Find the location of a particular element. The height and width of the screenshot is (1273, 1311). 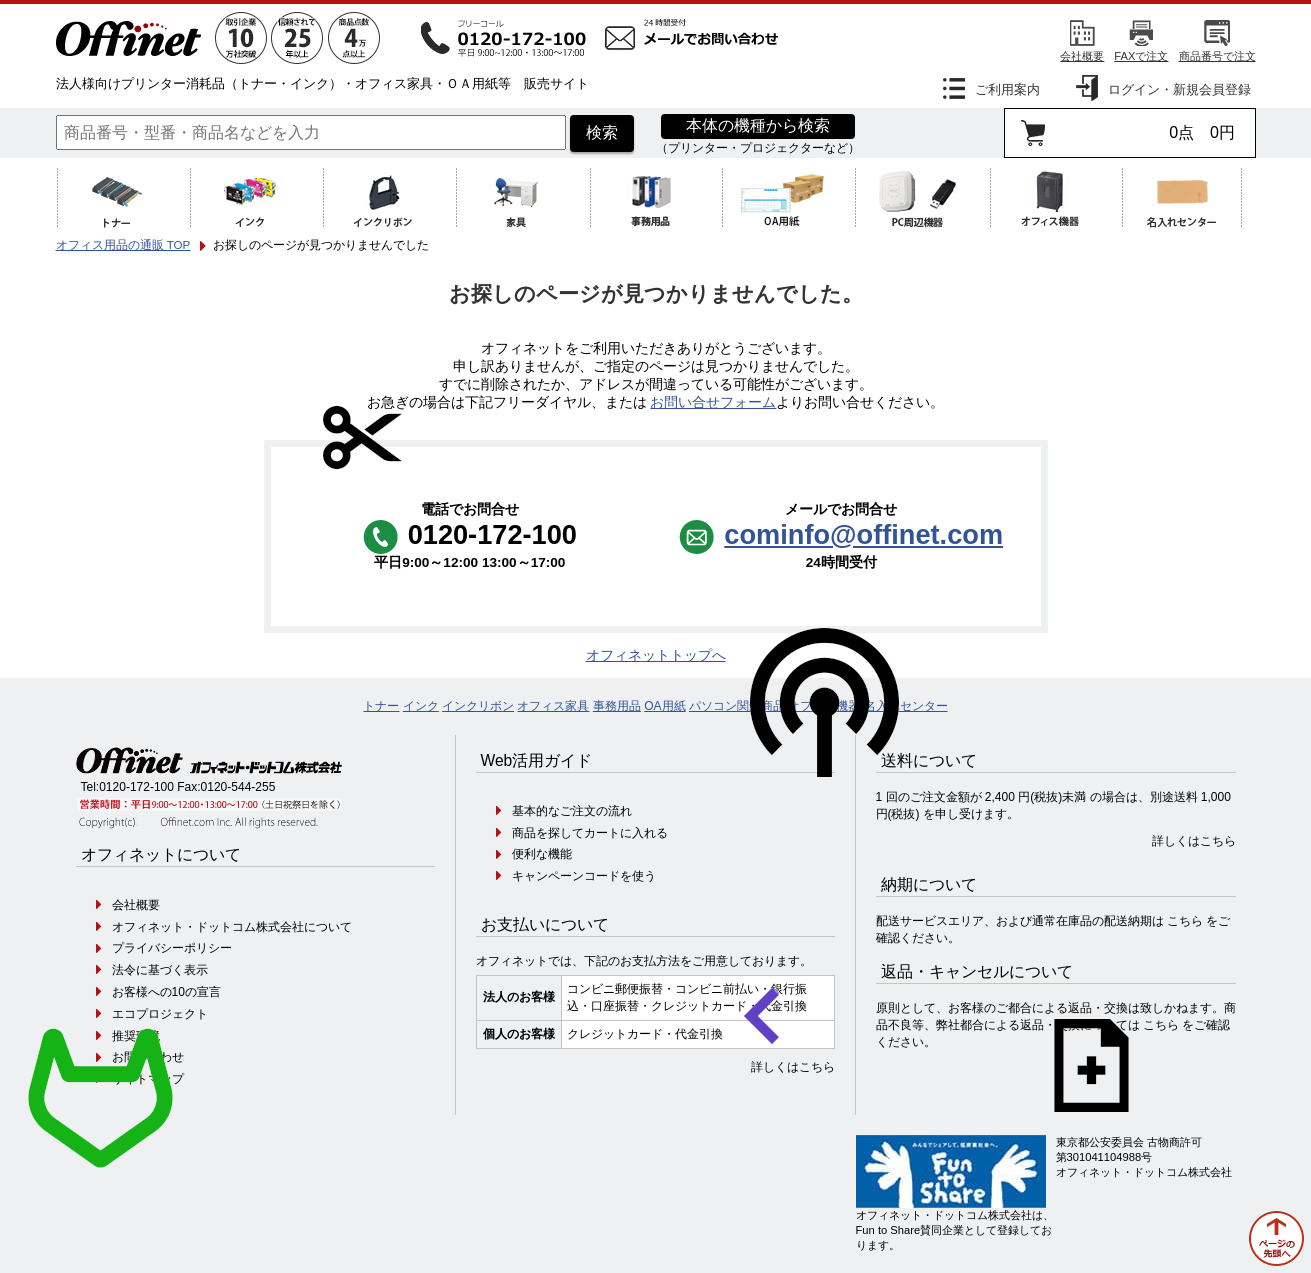

broadcast or transmit a signal is located at coordinates (824, 702).